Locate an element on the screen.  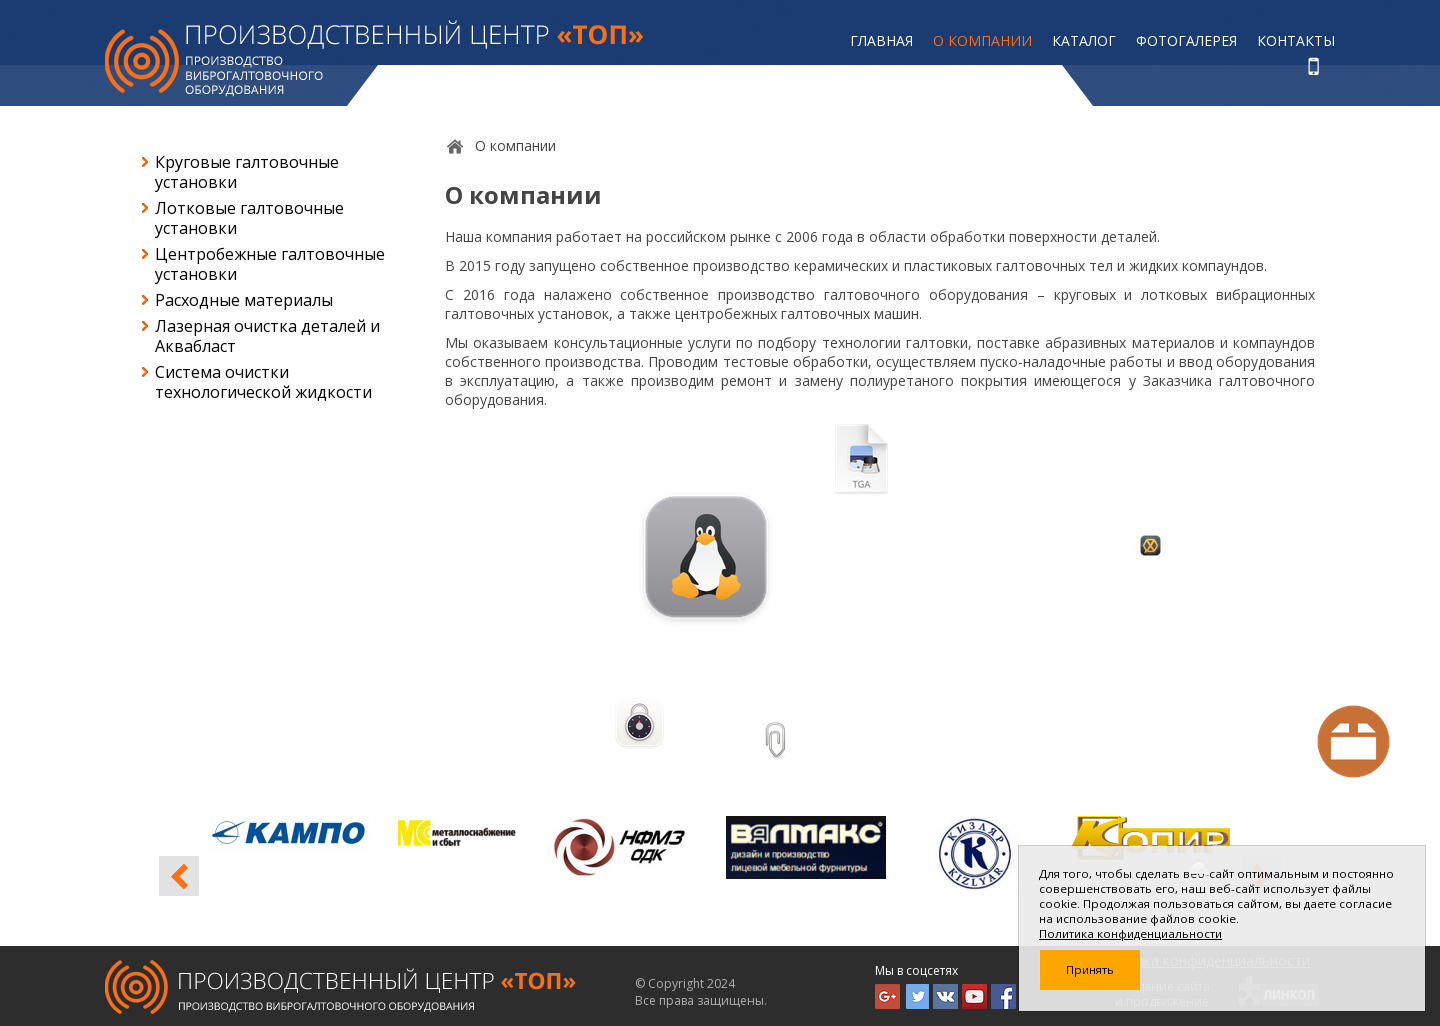
access linux system preferences is located at coordinates (706, 559).